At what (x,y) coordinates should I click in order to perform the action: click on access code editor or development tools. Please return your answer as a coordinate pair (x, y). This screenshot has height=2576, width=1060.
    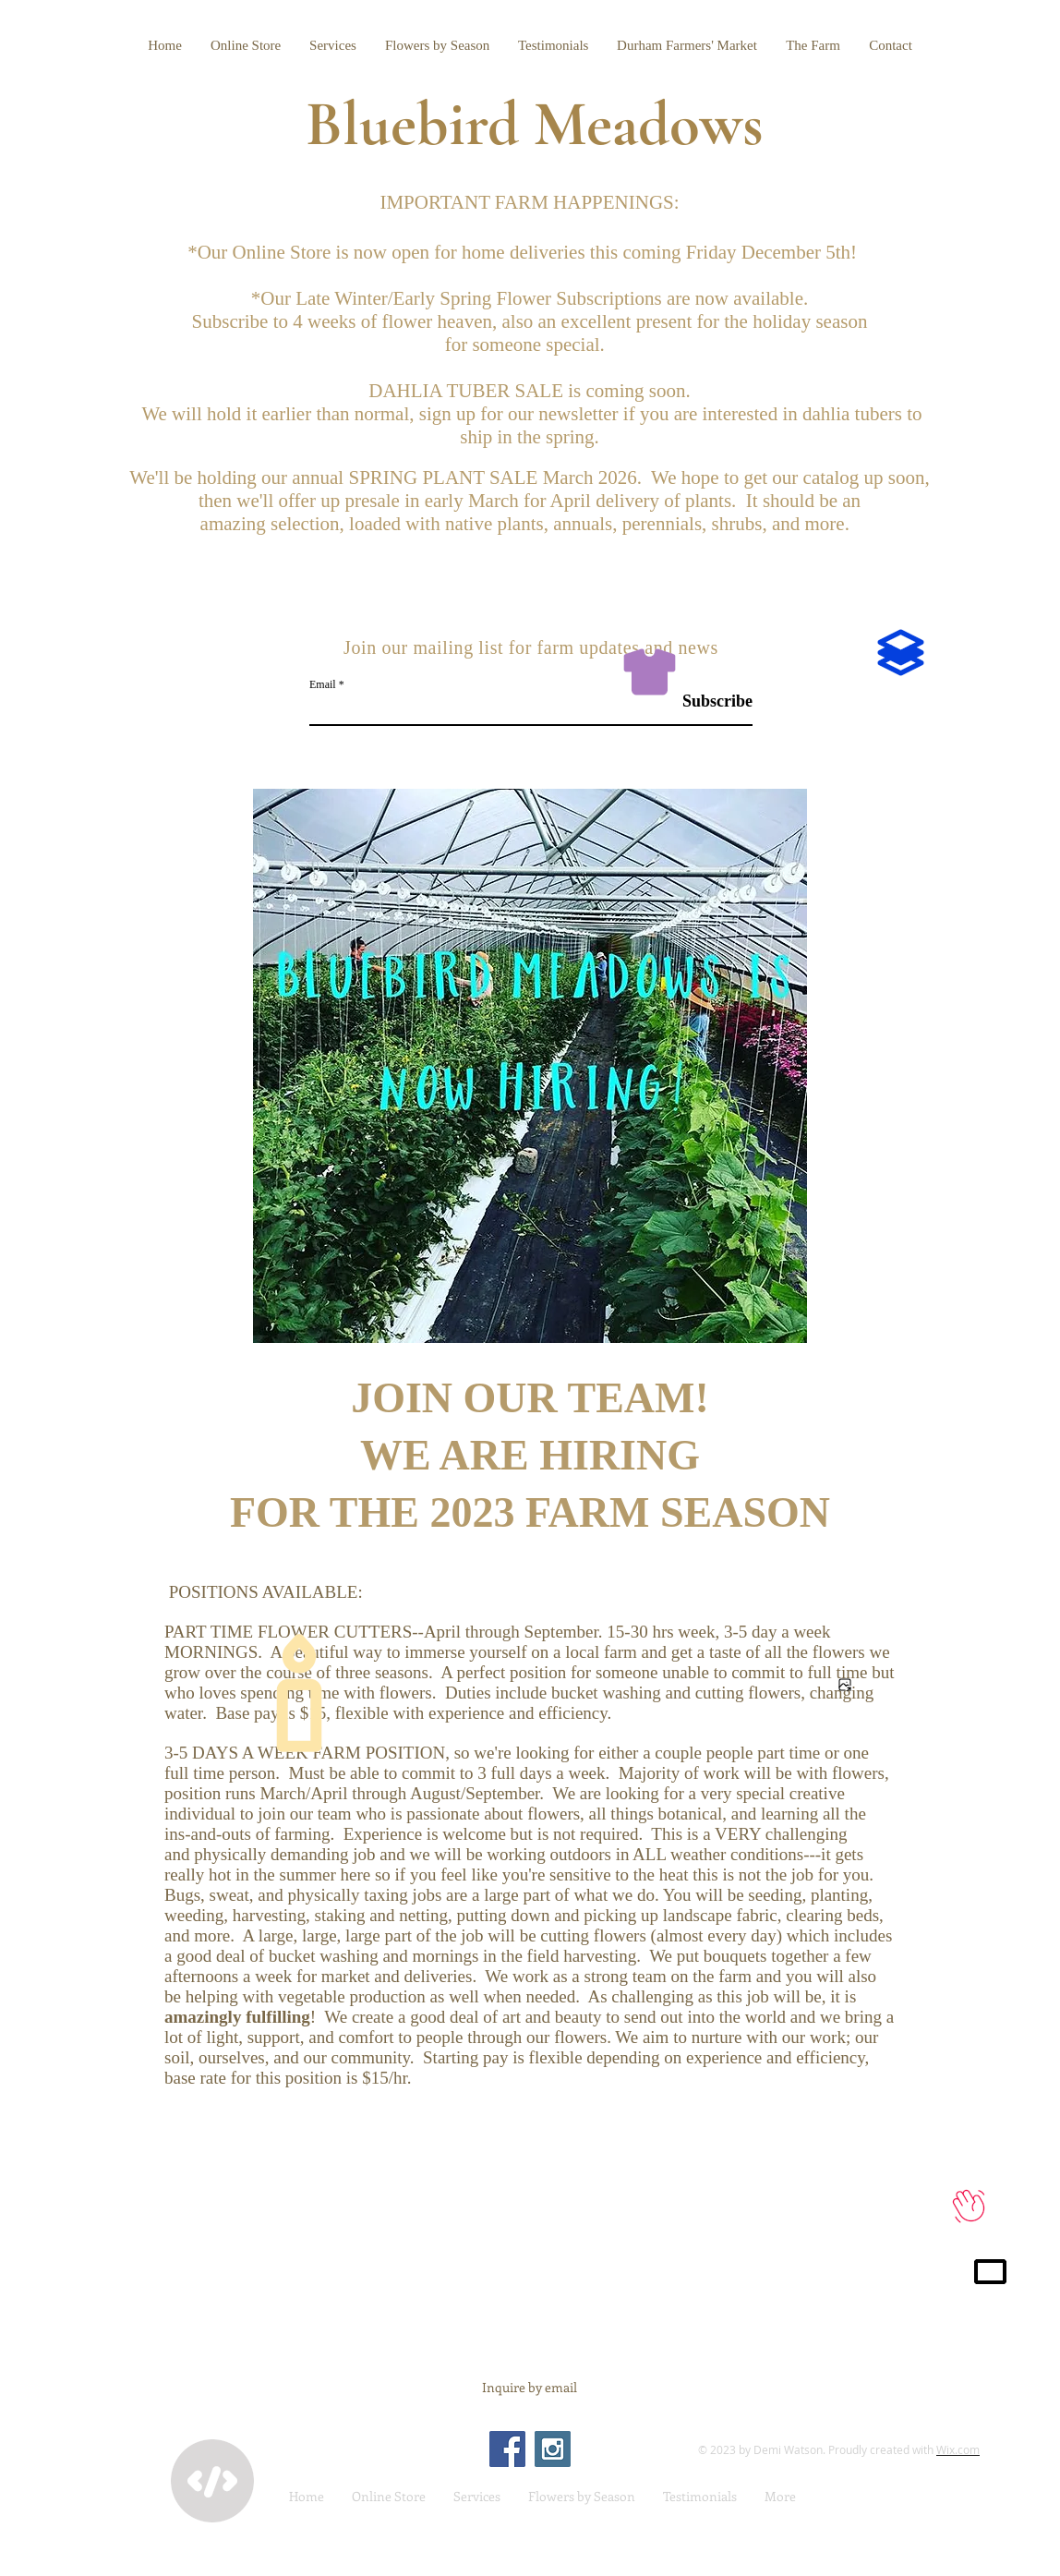
    Looking at the image, I should click on (212, 2481).